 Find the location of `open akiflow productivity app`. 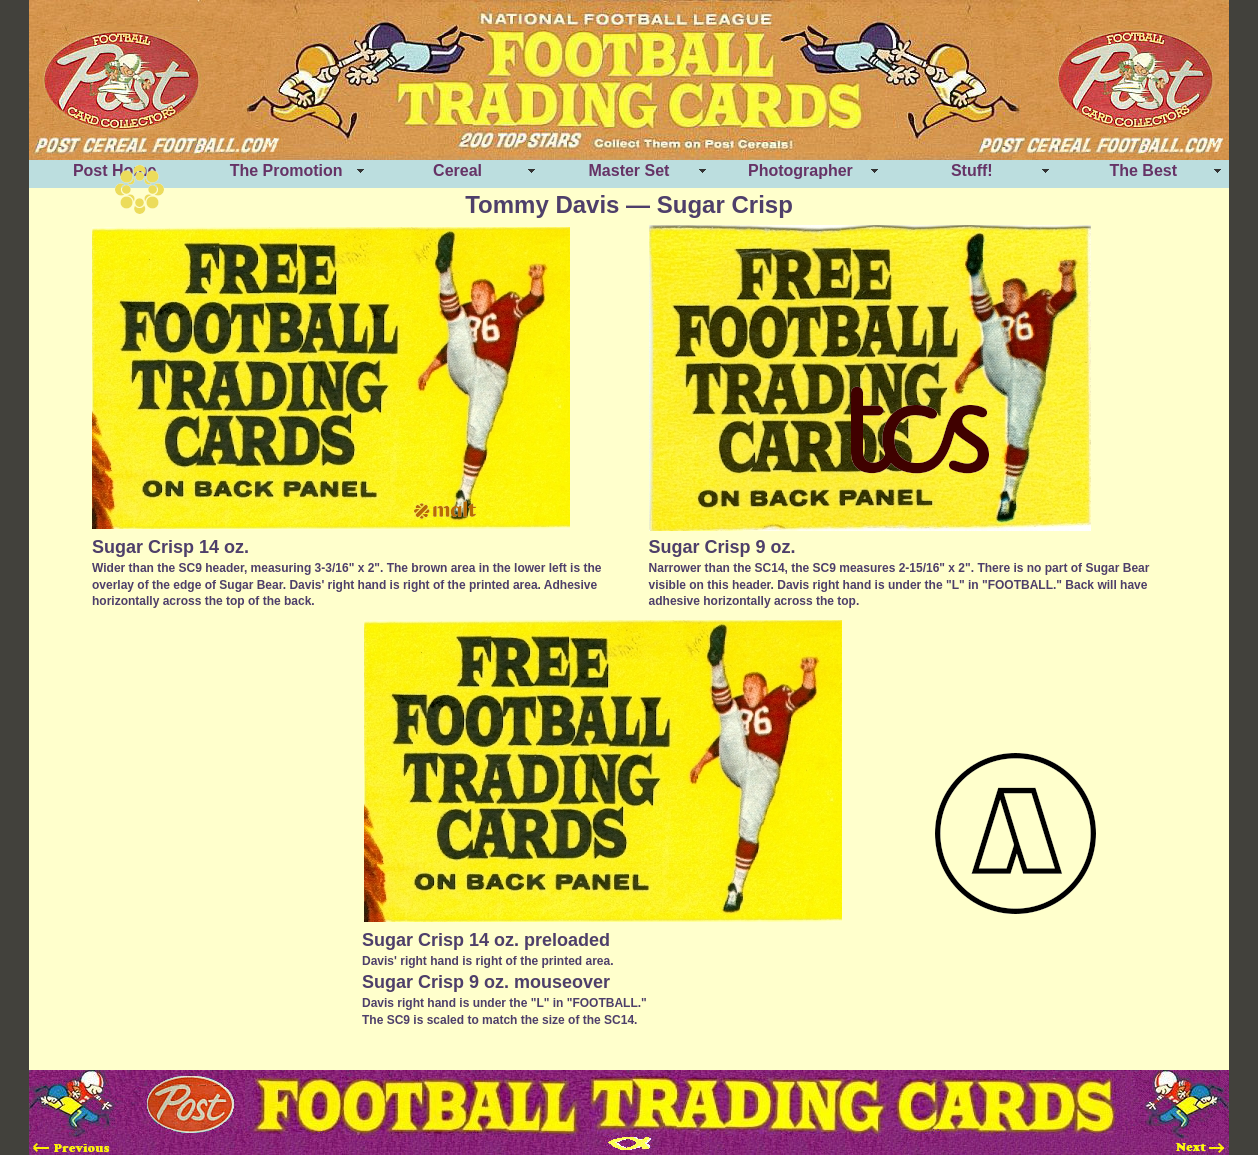

open akiflow productivity app is located at coordinates (1015, 833).